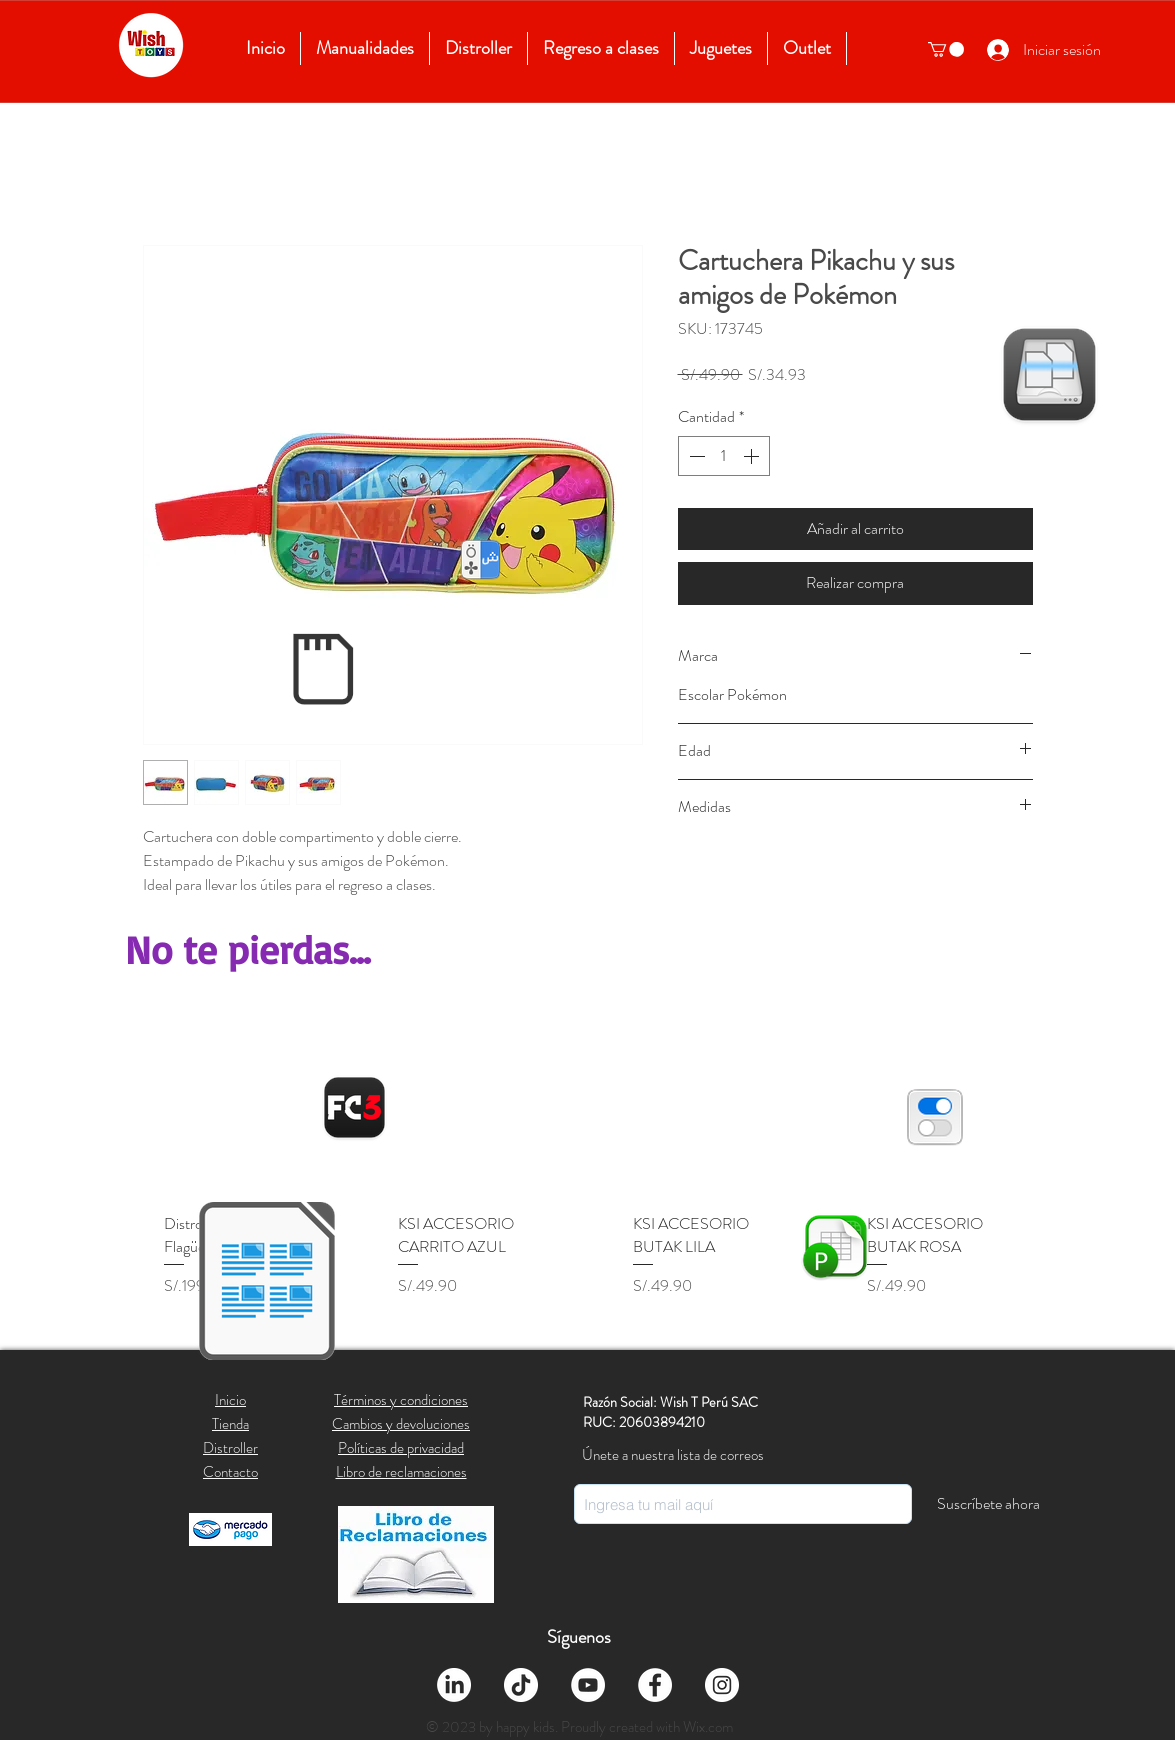 This screenshot has width=1175, height=1740. I want to click on libreoffice master document file type, so click(267, 1281).